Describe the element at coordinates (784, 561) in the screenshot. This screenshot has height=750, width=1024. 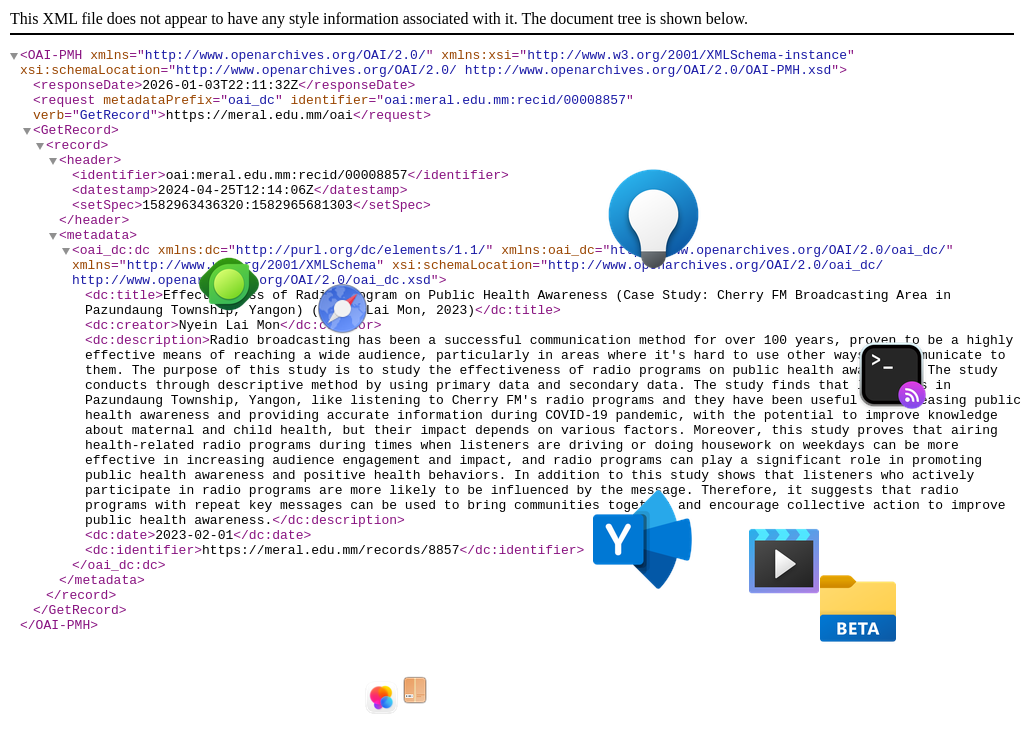
I see `open tv2 streaming app` at that location.